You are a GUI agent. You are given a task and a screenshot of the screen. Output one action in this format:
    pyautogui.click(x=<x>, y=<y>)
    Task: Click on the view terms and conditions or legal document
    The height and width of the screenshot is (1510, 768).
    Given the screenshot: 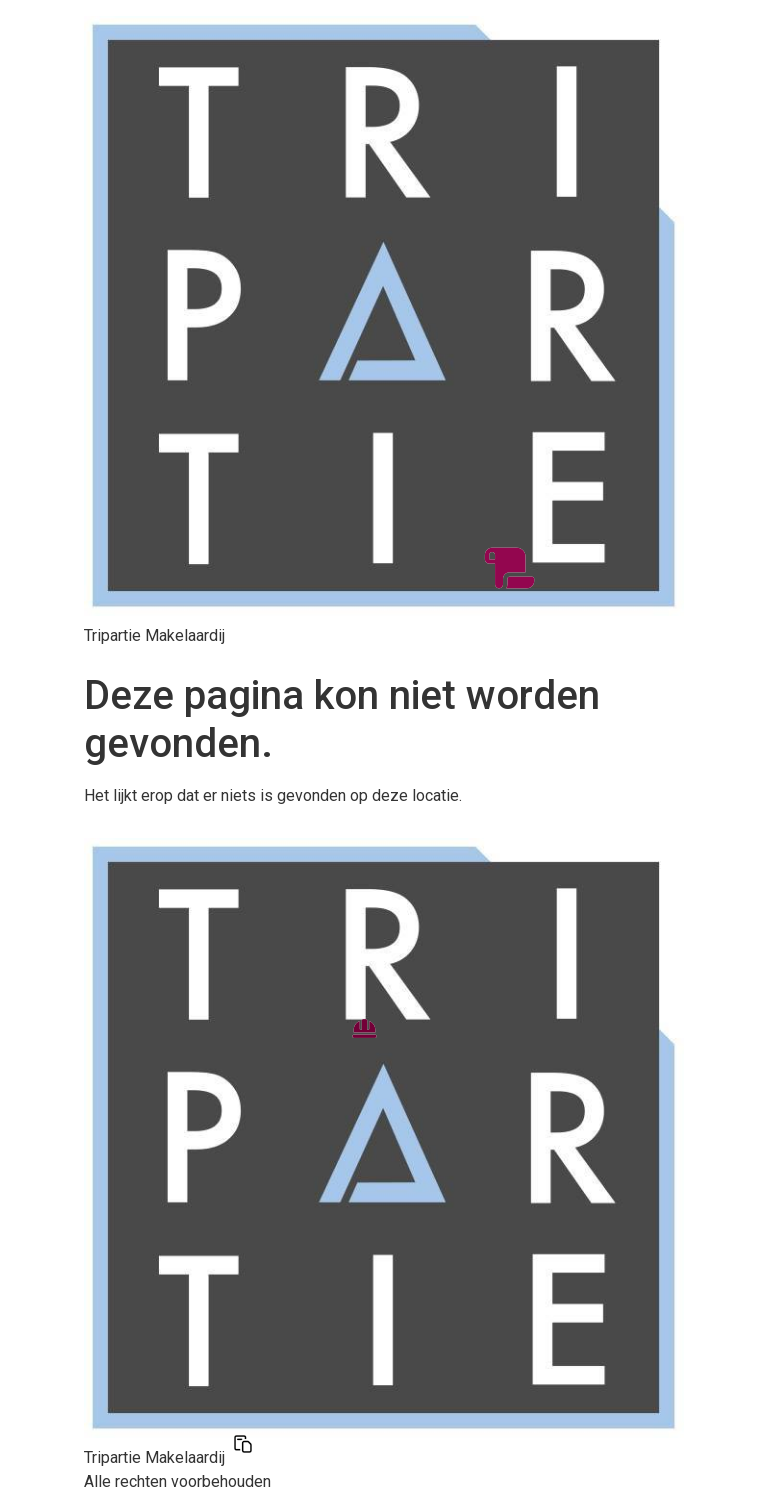 What is the action you would take?
    pyautogui.click(x=511, y=568)
    